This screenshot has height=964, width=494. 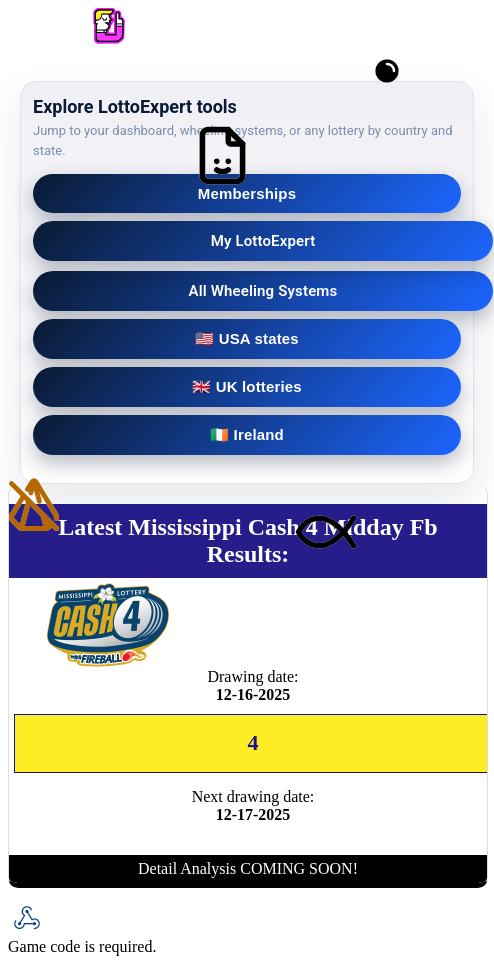 I want to click on indicates christian or faith-based content, so click(x=326, y=532).